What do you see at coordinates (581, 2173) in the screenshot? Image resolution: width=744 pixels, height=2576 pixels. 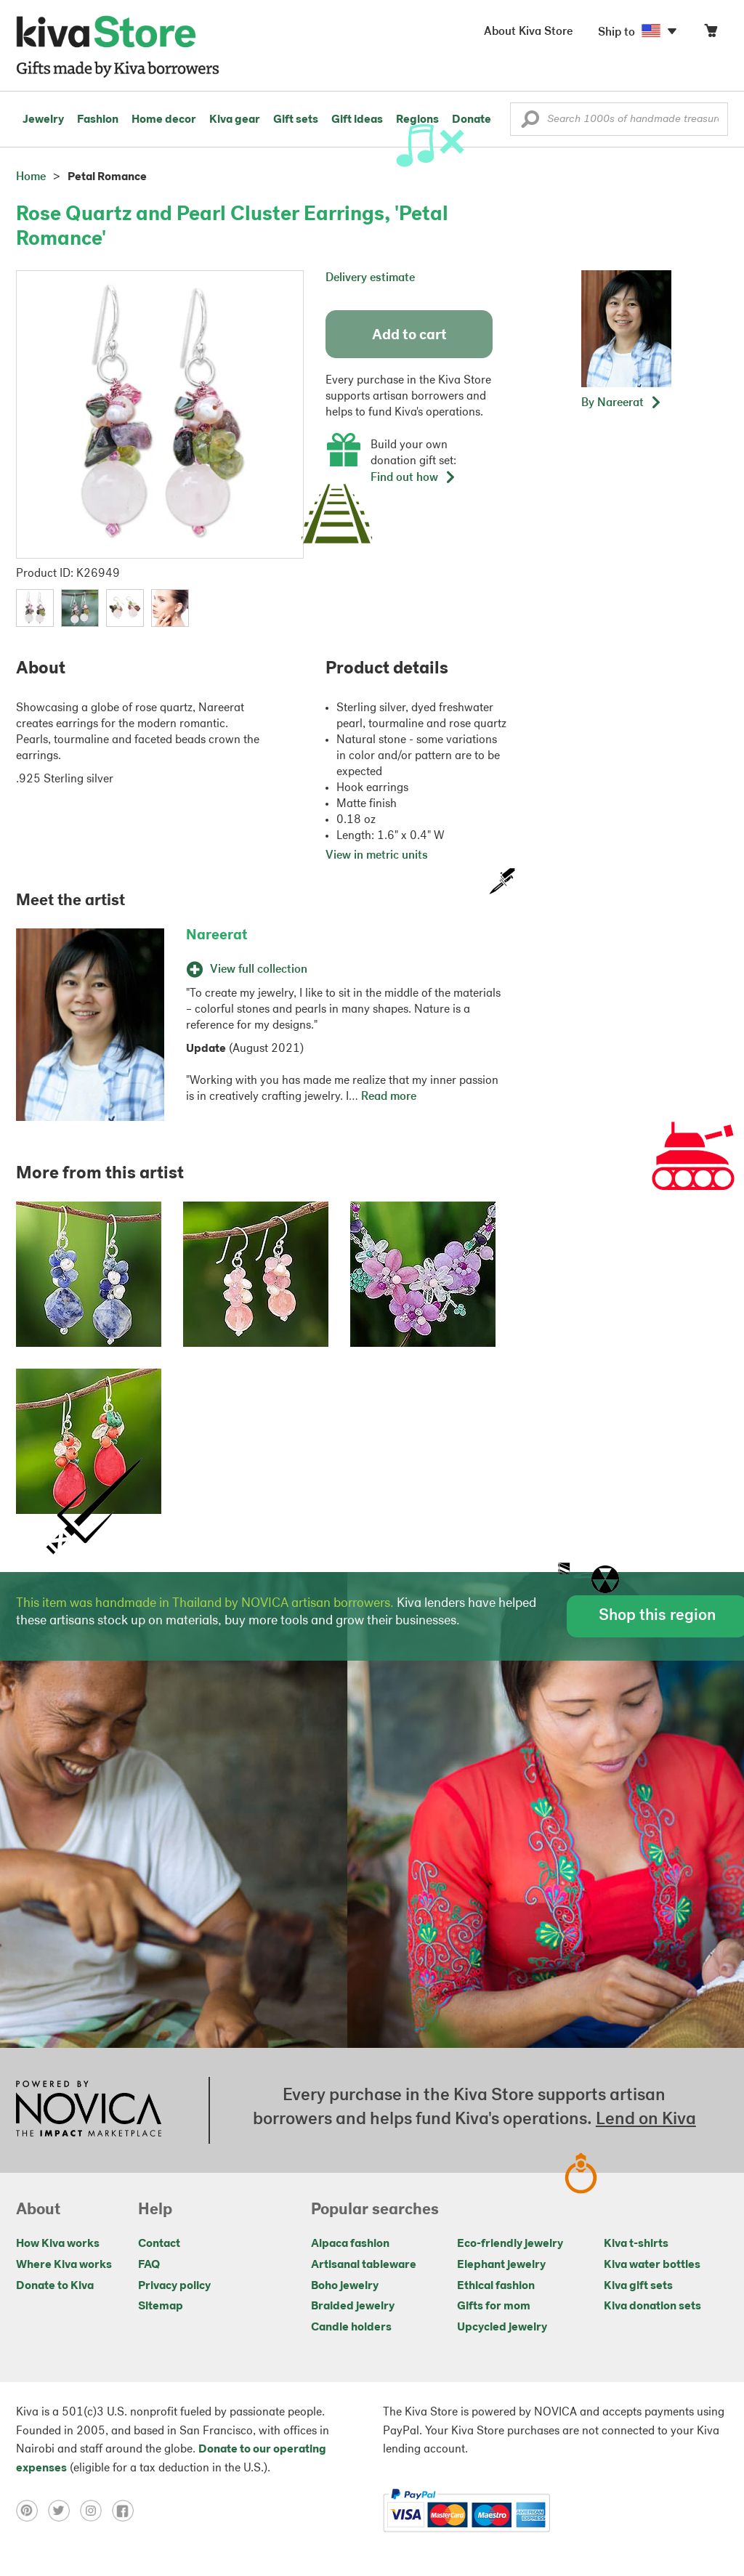 I see `access door or entrance settings` at bounding box center [581, 2173].